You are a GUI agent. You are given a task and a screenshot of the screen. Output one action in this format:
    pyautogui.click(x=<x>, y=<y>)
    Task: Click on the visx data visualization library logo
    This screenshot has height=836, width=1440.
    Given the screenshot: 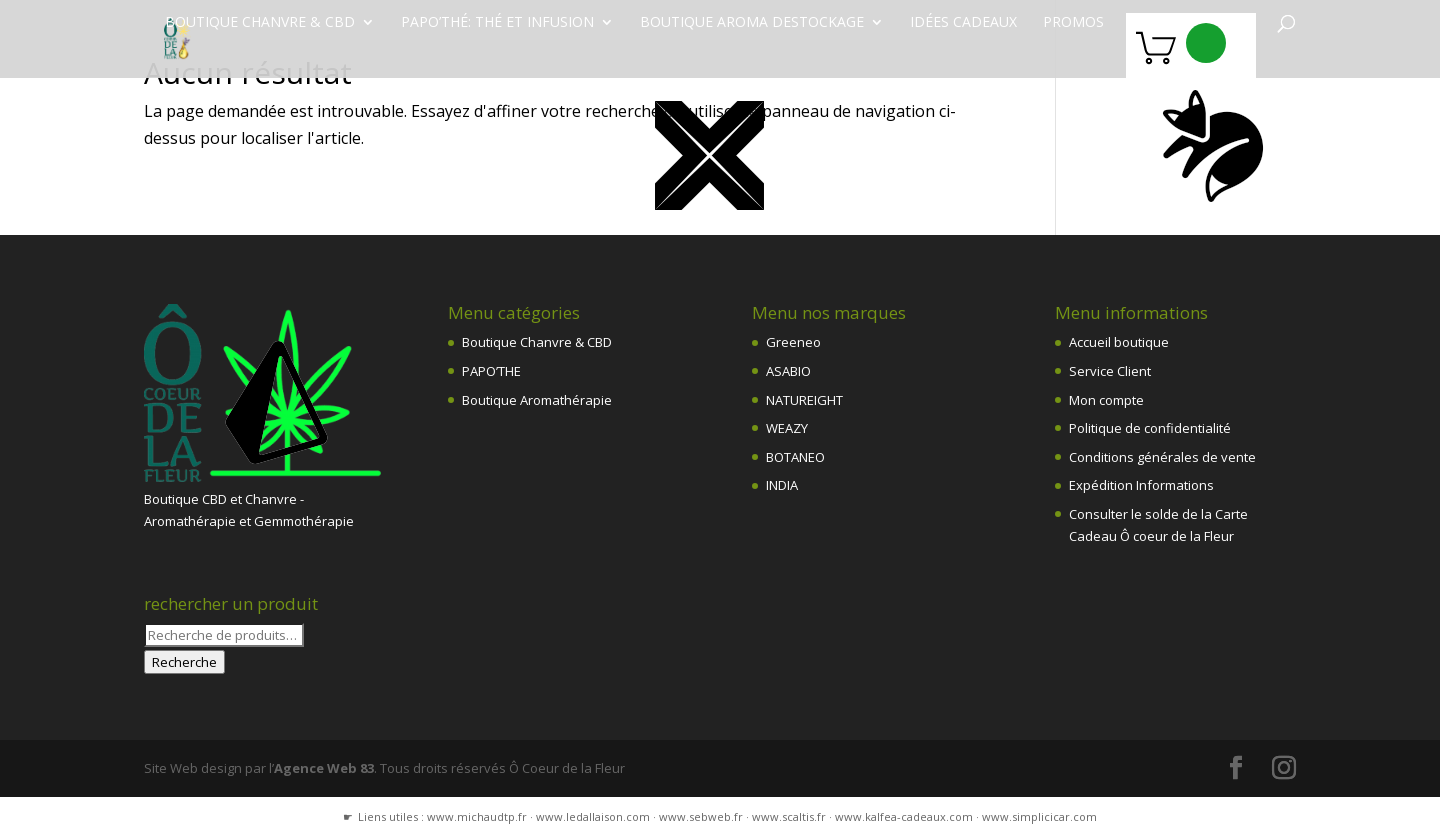 What is the action you would take?
    pyautogui.click(x=709, y=155)
    